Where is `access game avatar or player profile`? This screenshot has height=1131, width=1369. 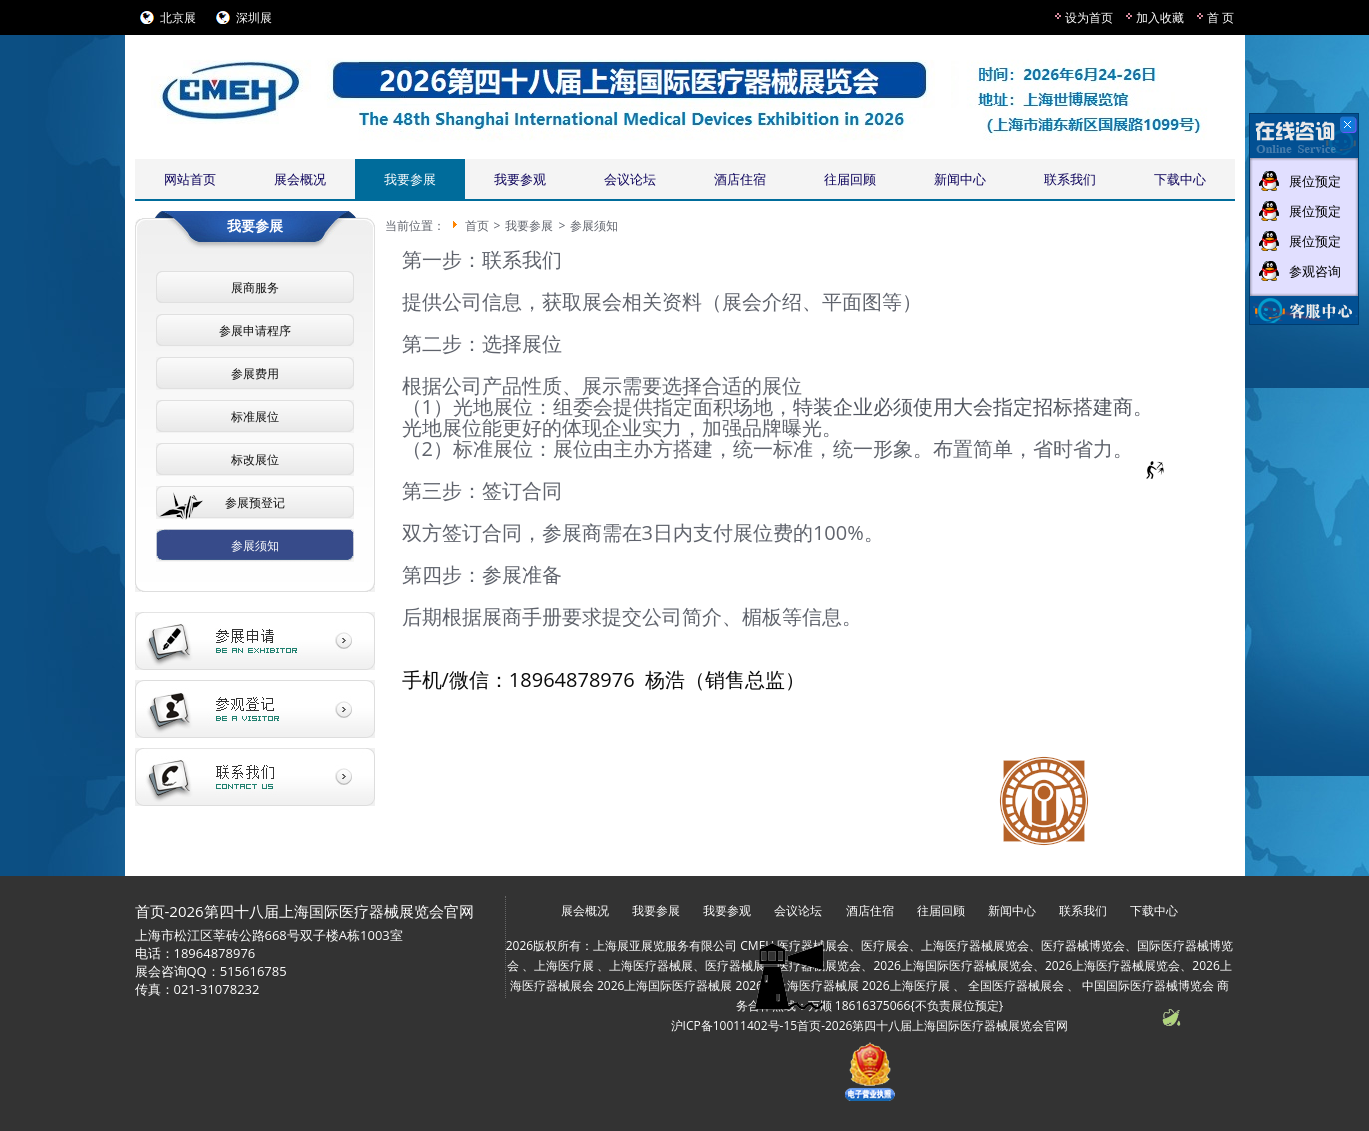
access game avatar or player profile is located at coordinates (1044, 801).